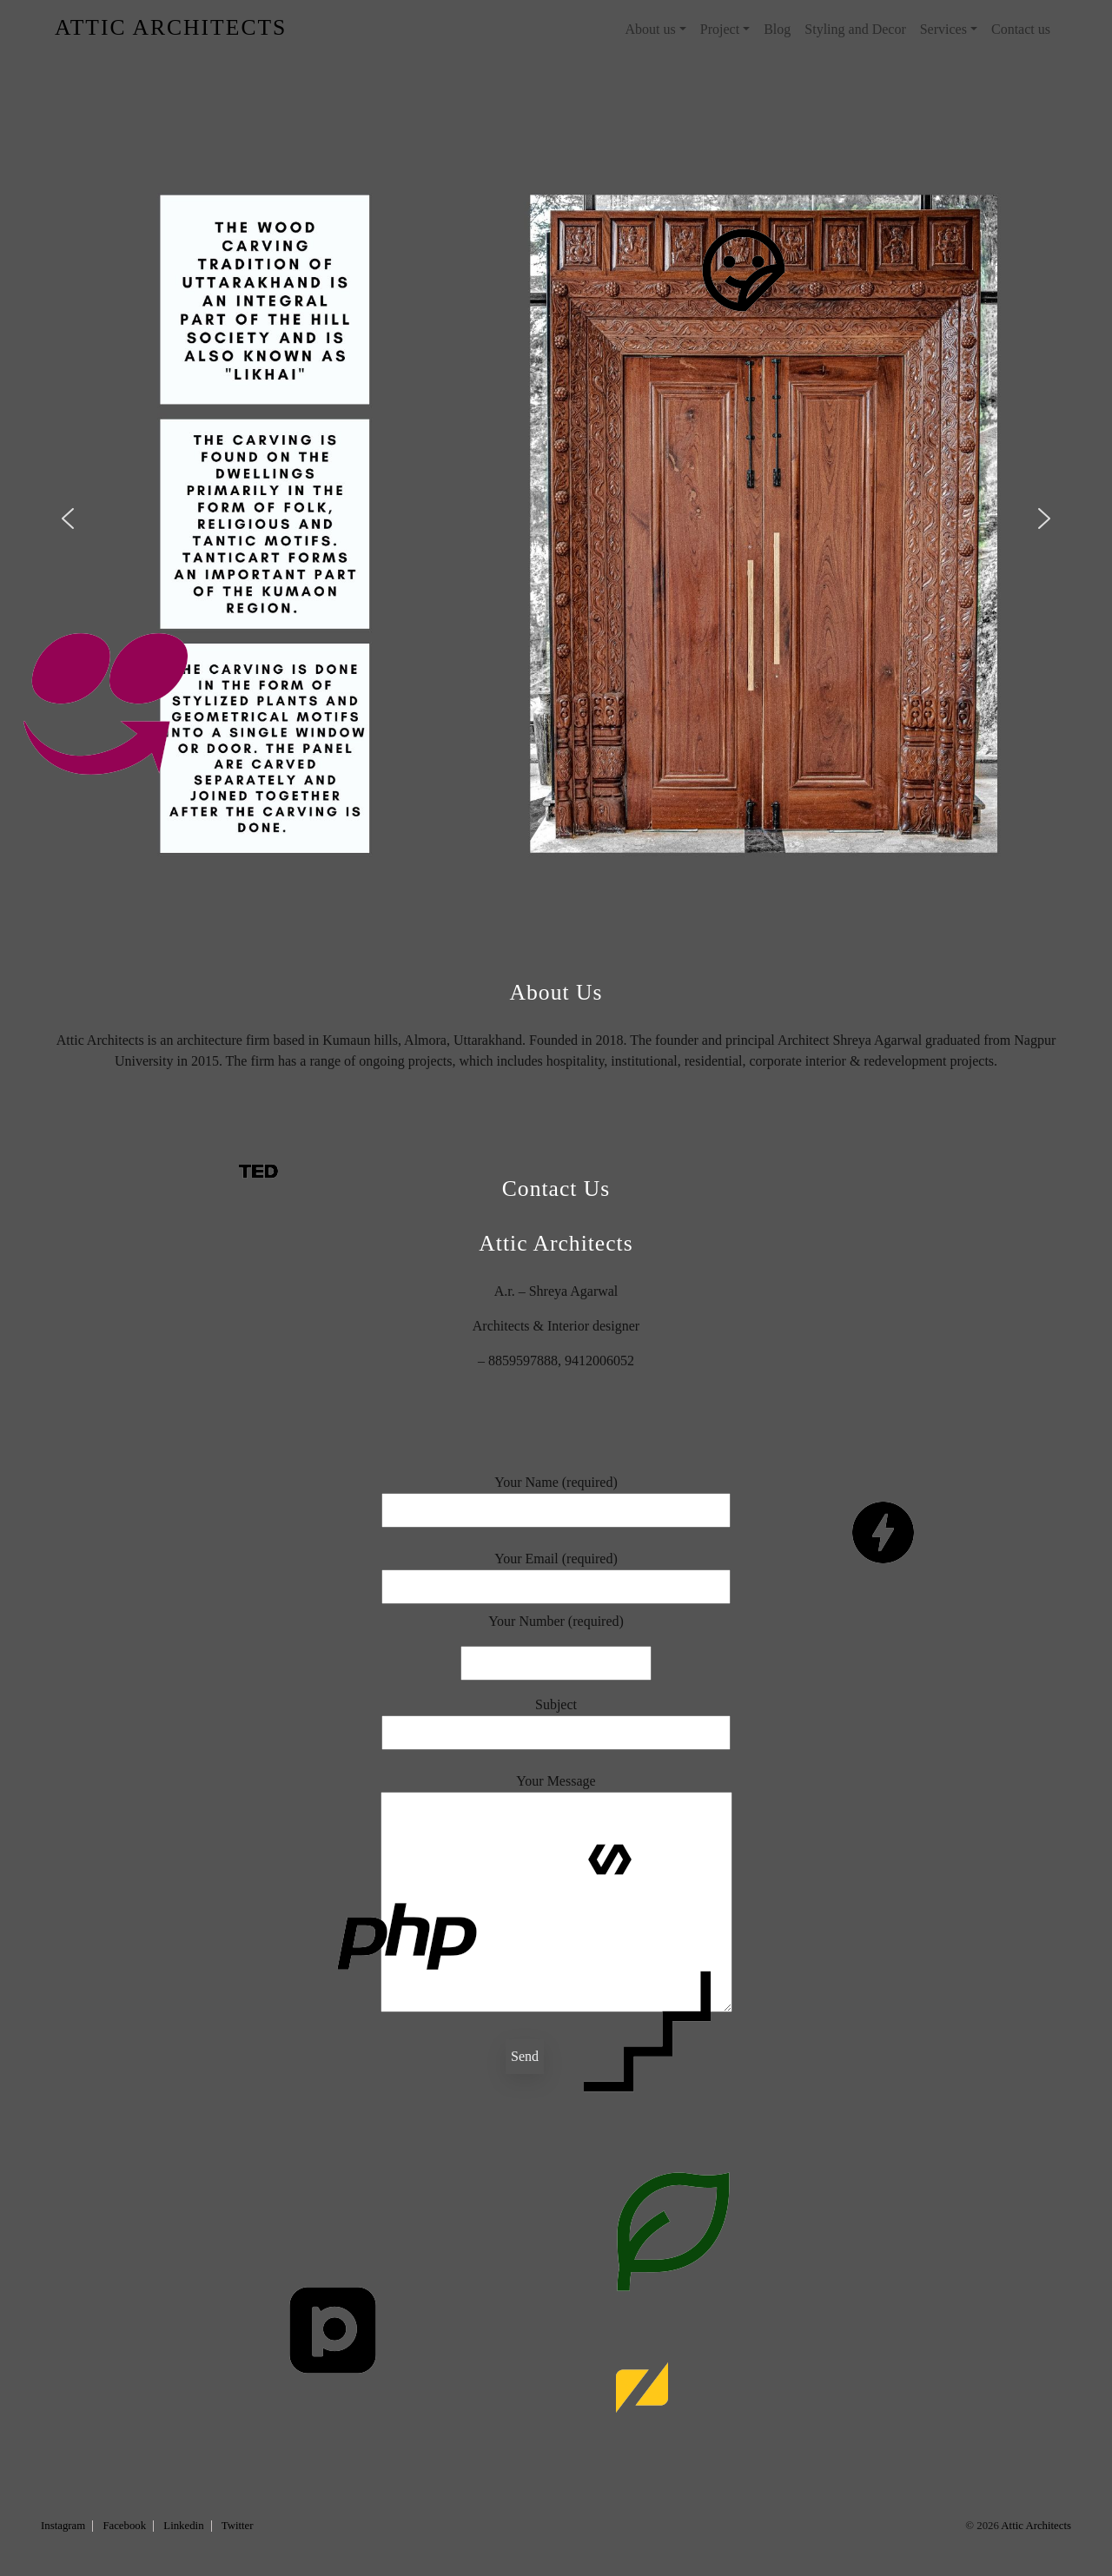  What do you see at coordinates (610, 1859) in the screenshot?
I see `polymer project logo` at bounding box center [610, 1859].